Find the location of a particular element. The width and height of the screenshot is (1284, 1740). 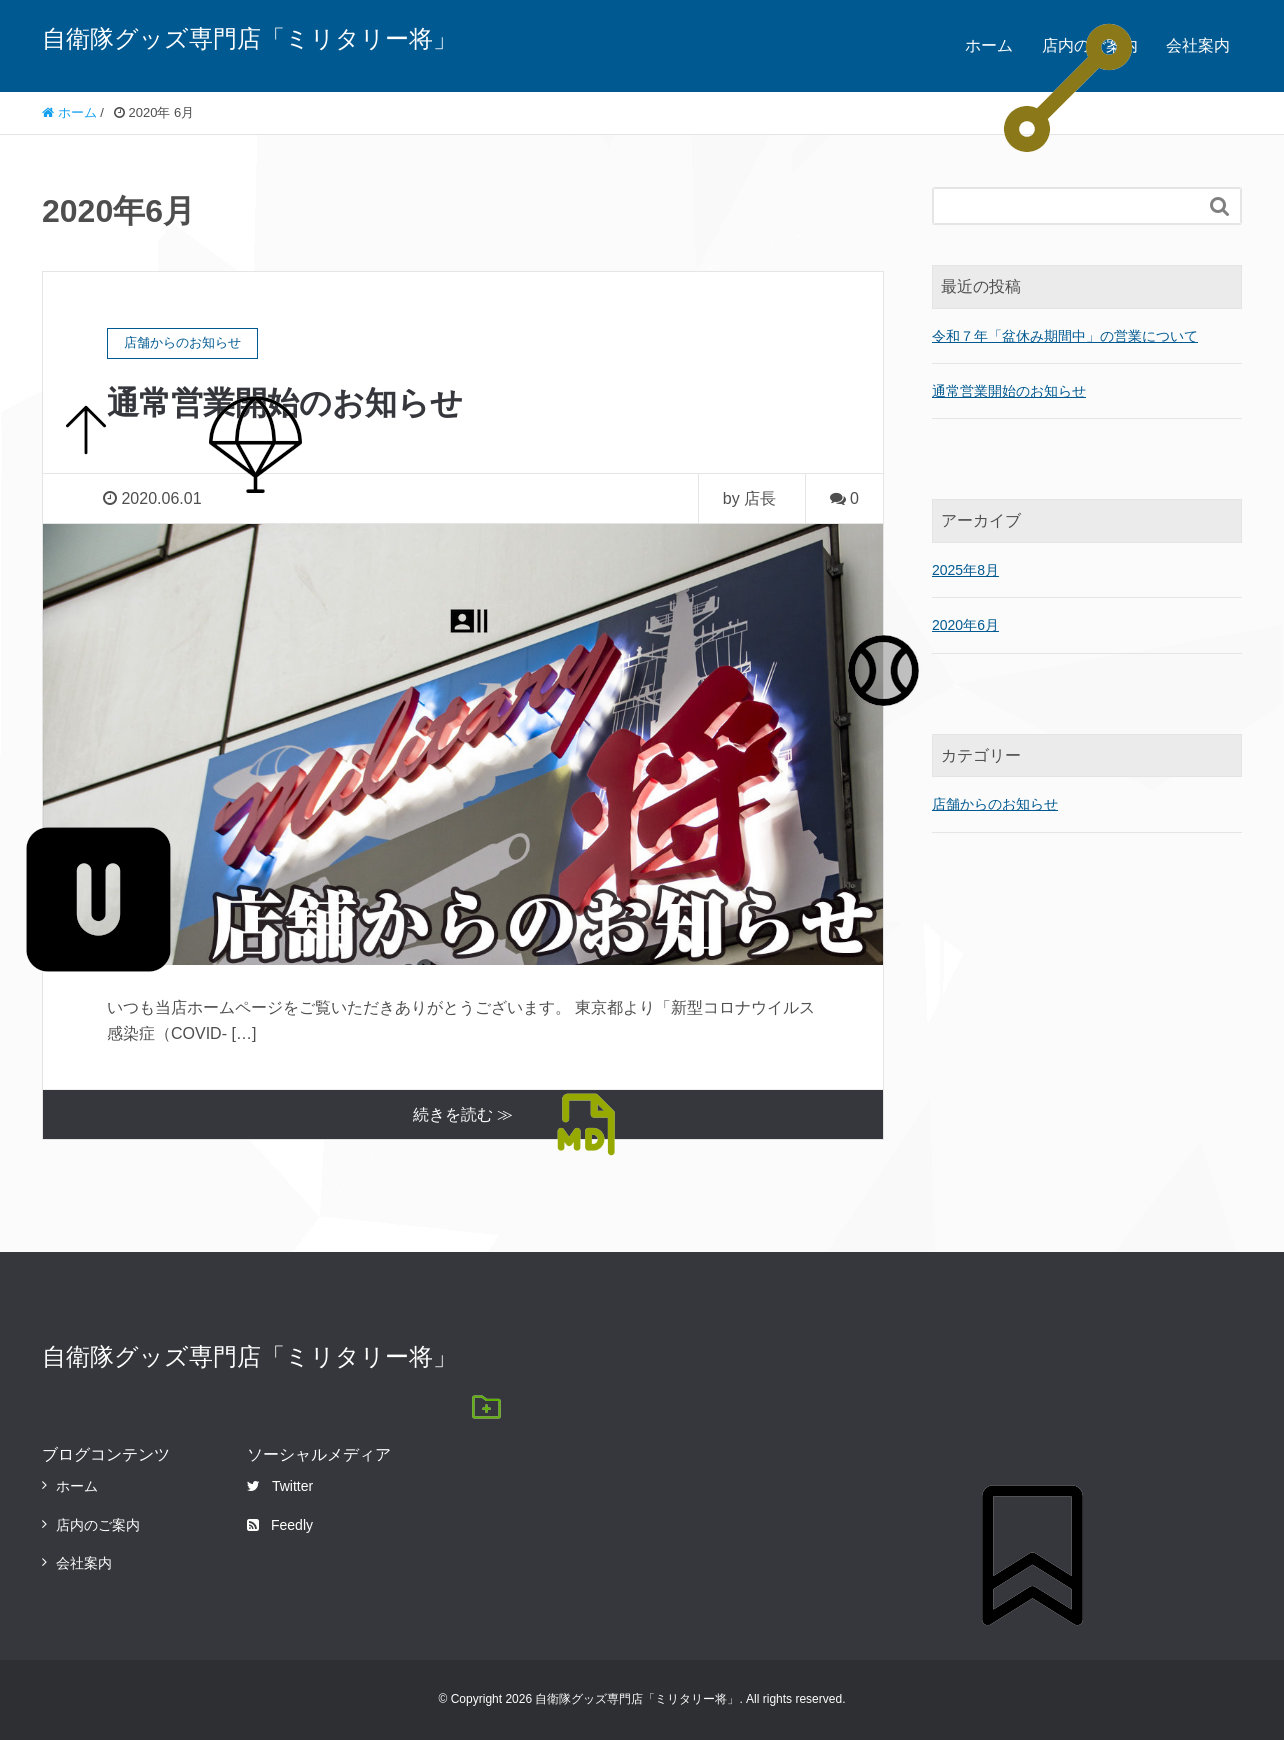

save this item for later is located at coordinates (1032, 1552).